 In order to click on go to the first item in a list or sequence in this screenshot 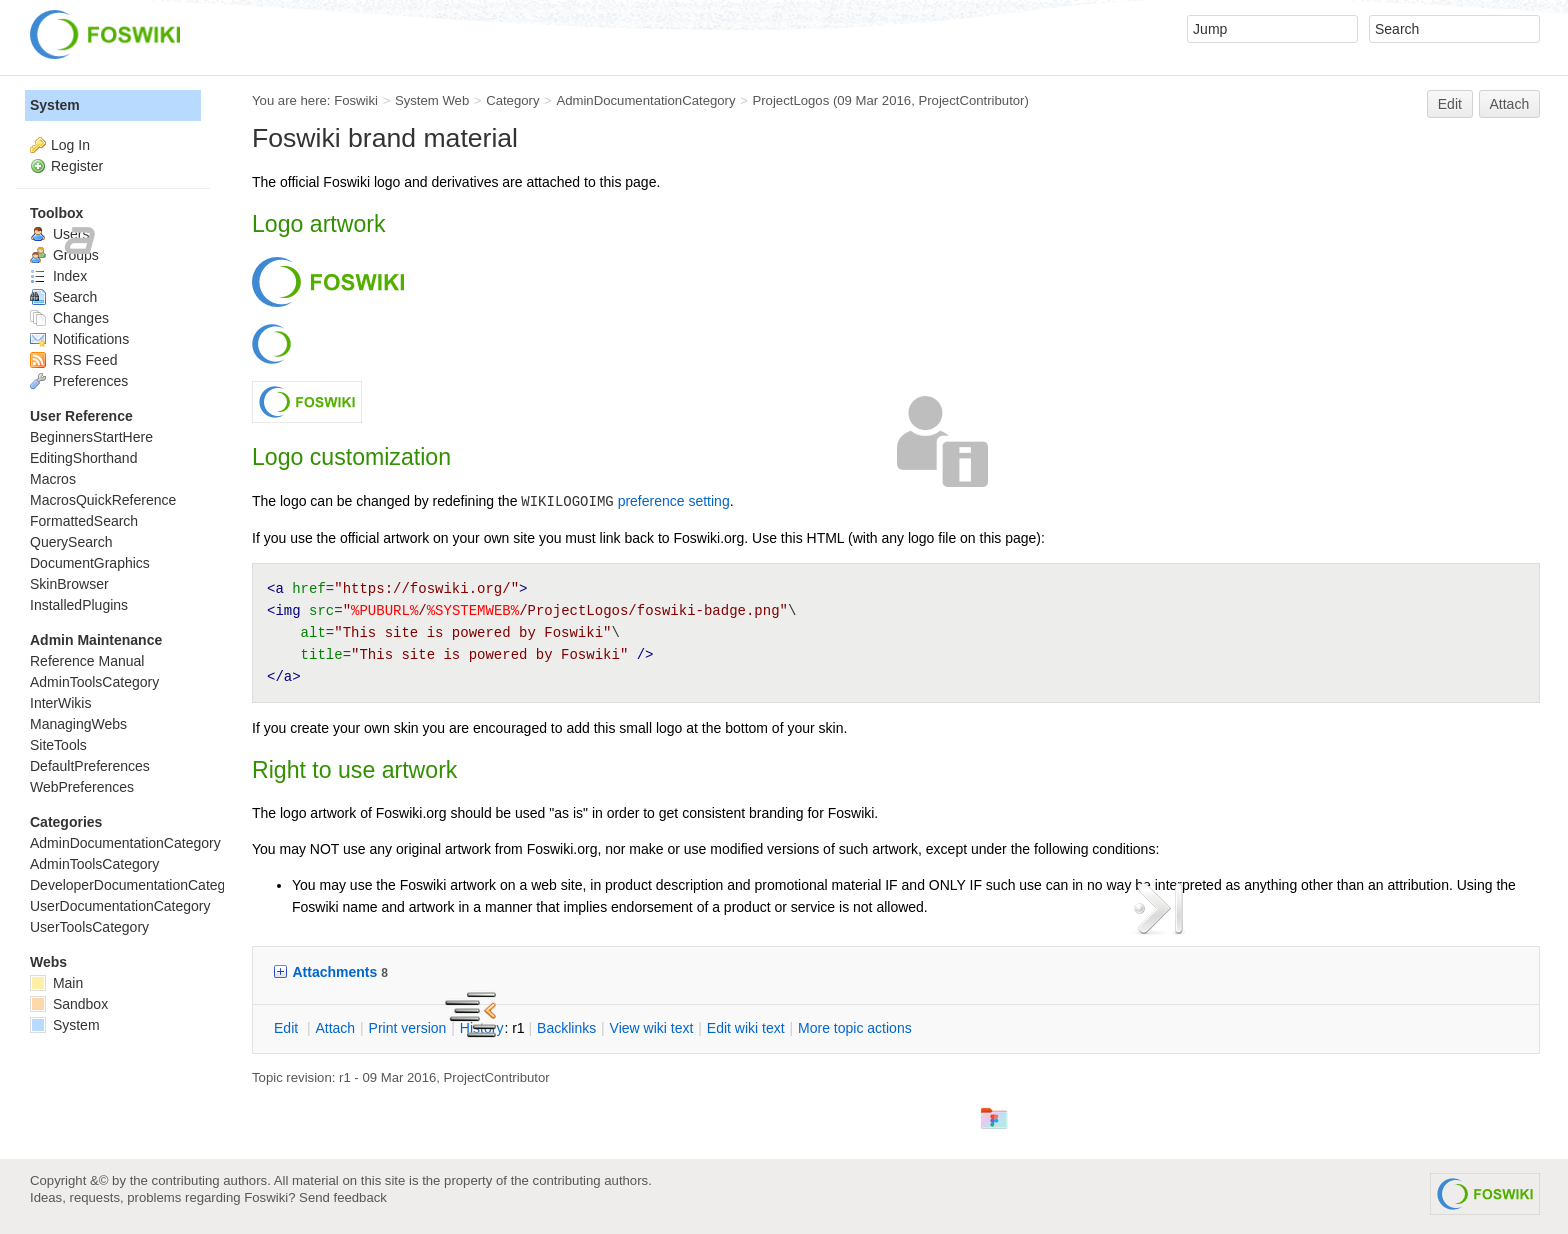, I will do `click(1159, 908)`.